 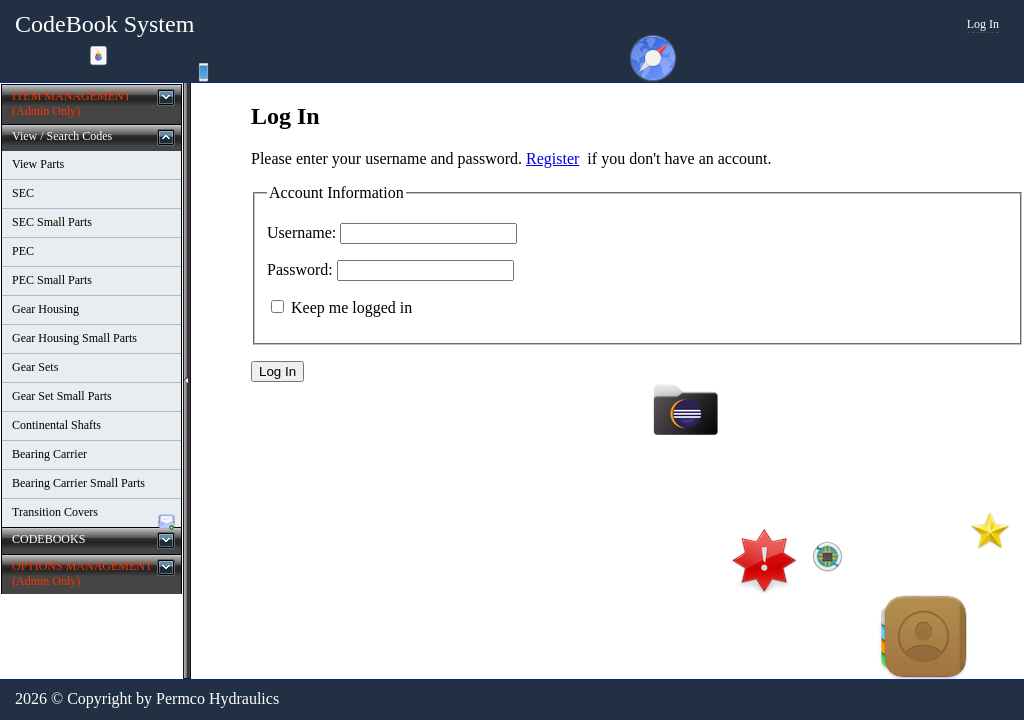 What do you see at coordinates (98, 55) in the screenshot?
I see `an ICC color profile file` at bounding box center [98, 55].